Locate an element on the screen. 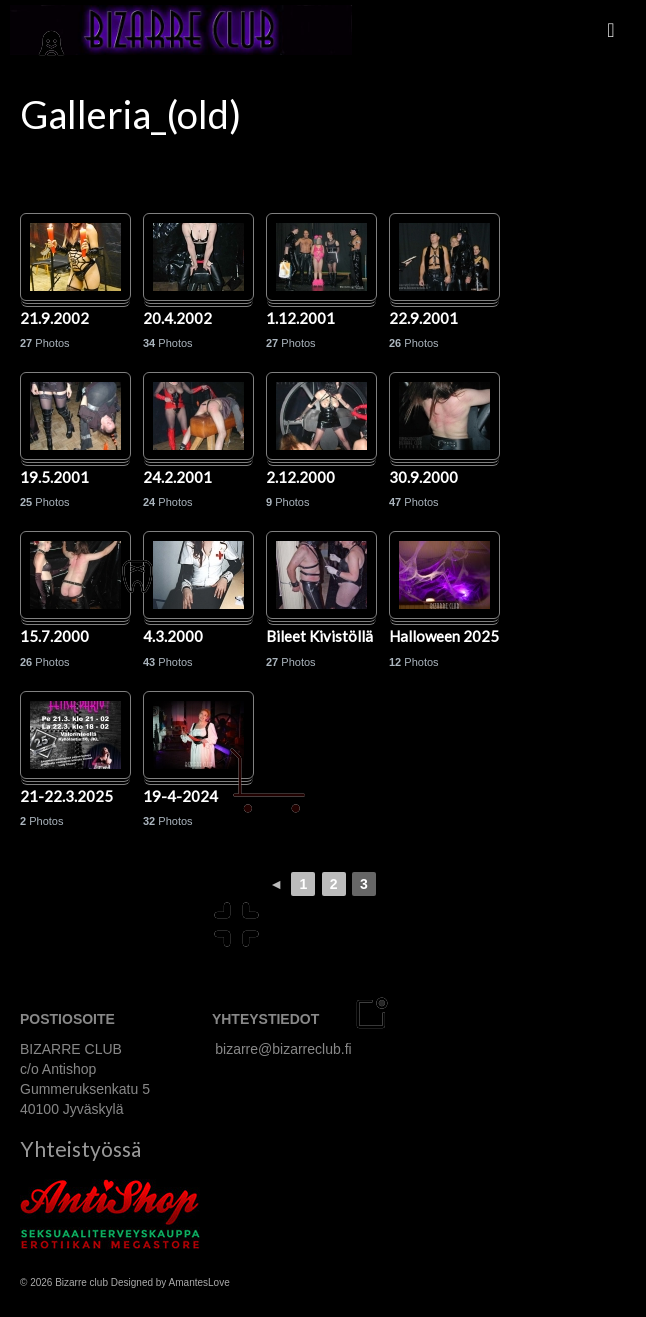 The image size is (646, 1317). indicates Linux operating system compatibility is located at coordinates (51, 44).